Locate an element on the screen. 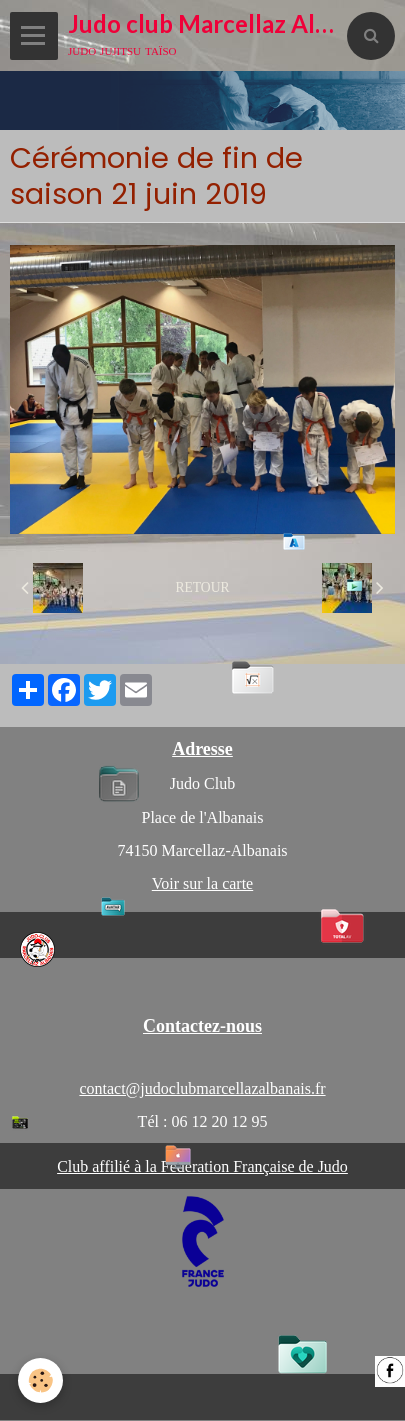 The height and width of the screenshot is (1421, 405). open TotalAV antivirus program folder is located at coordinates (342, 927).